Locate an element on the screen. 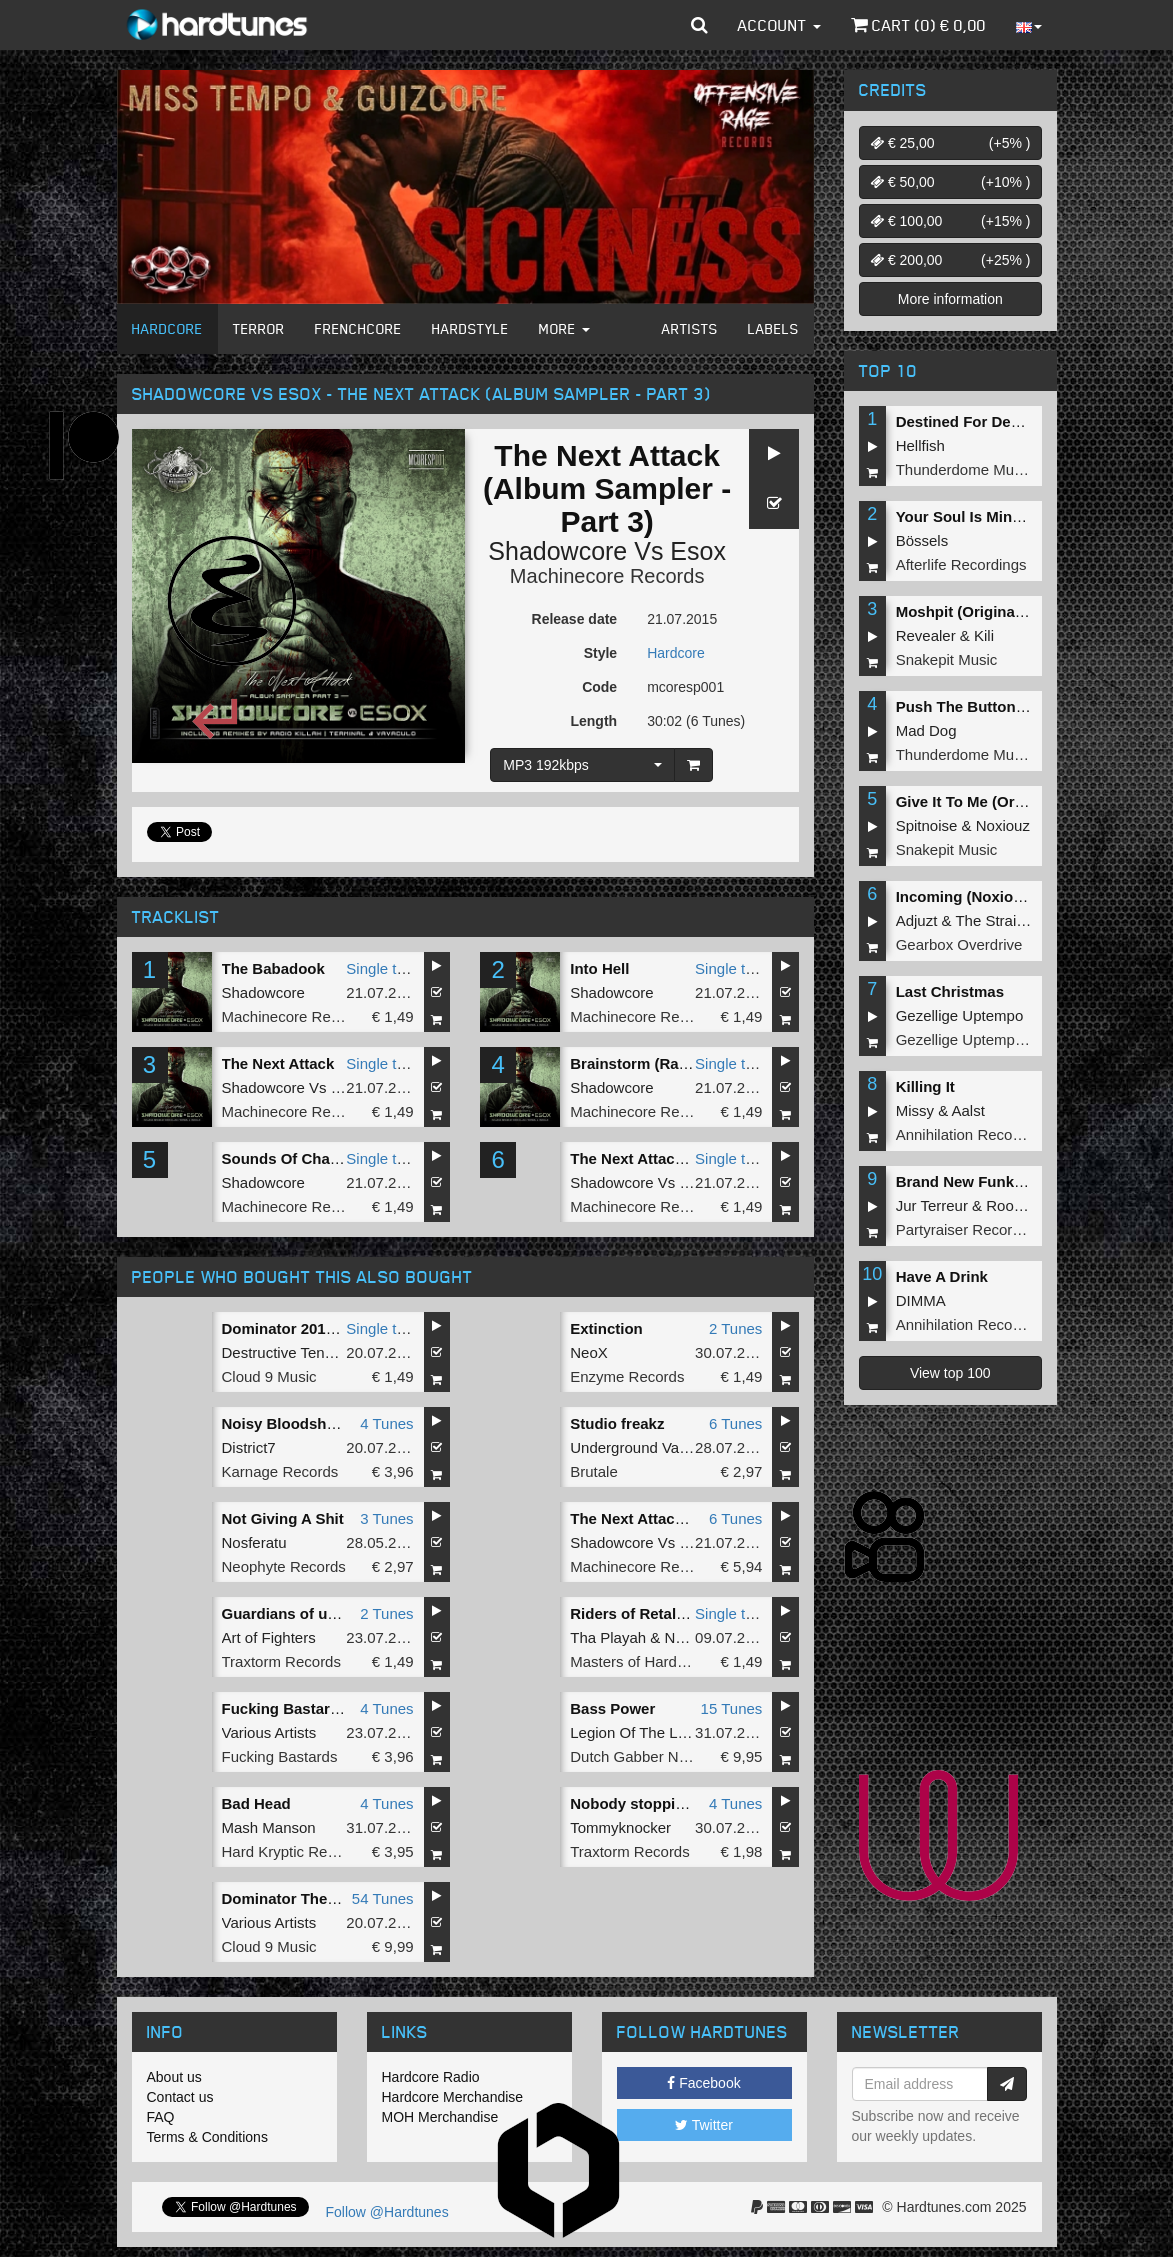  open gnu emacs text editor is located at coordinates (232, 601).